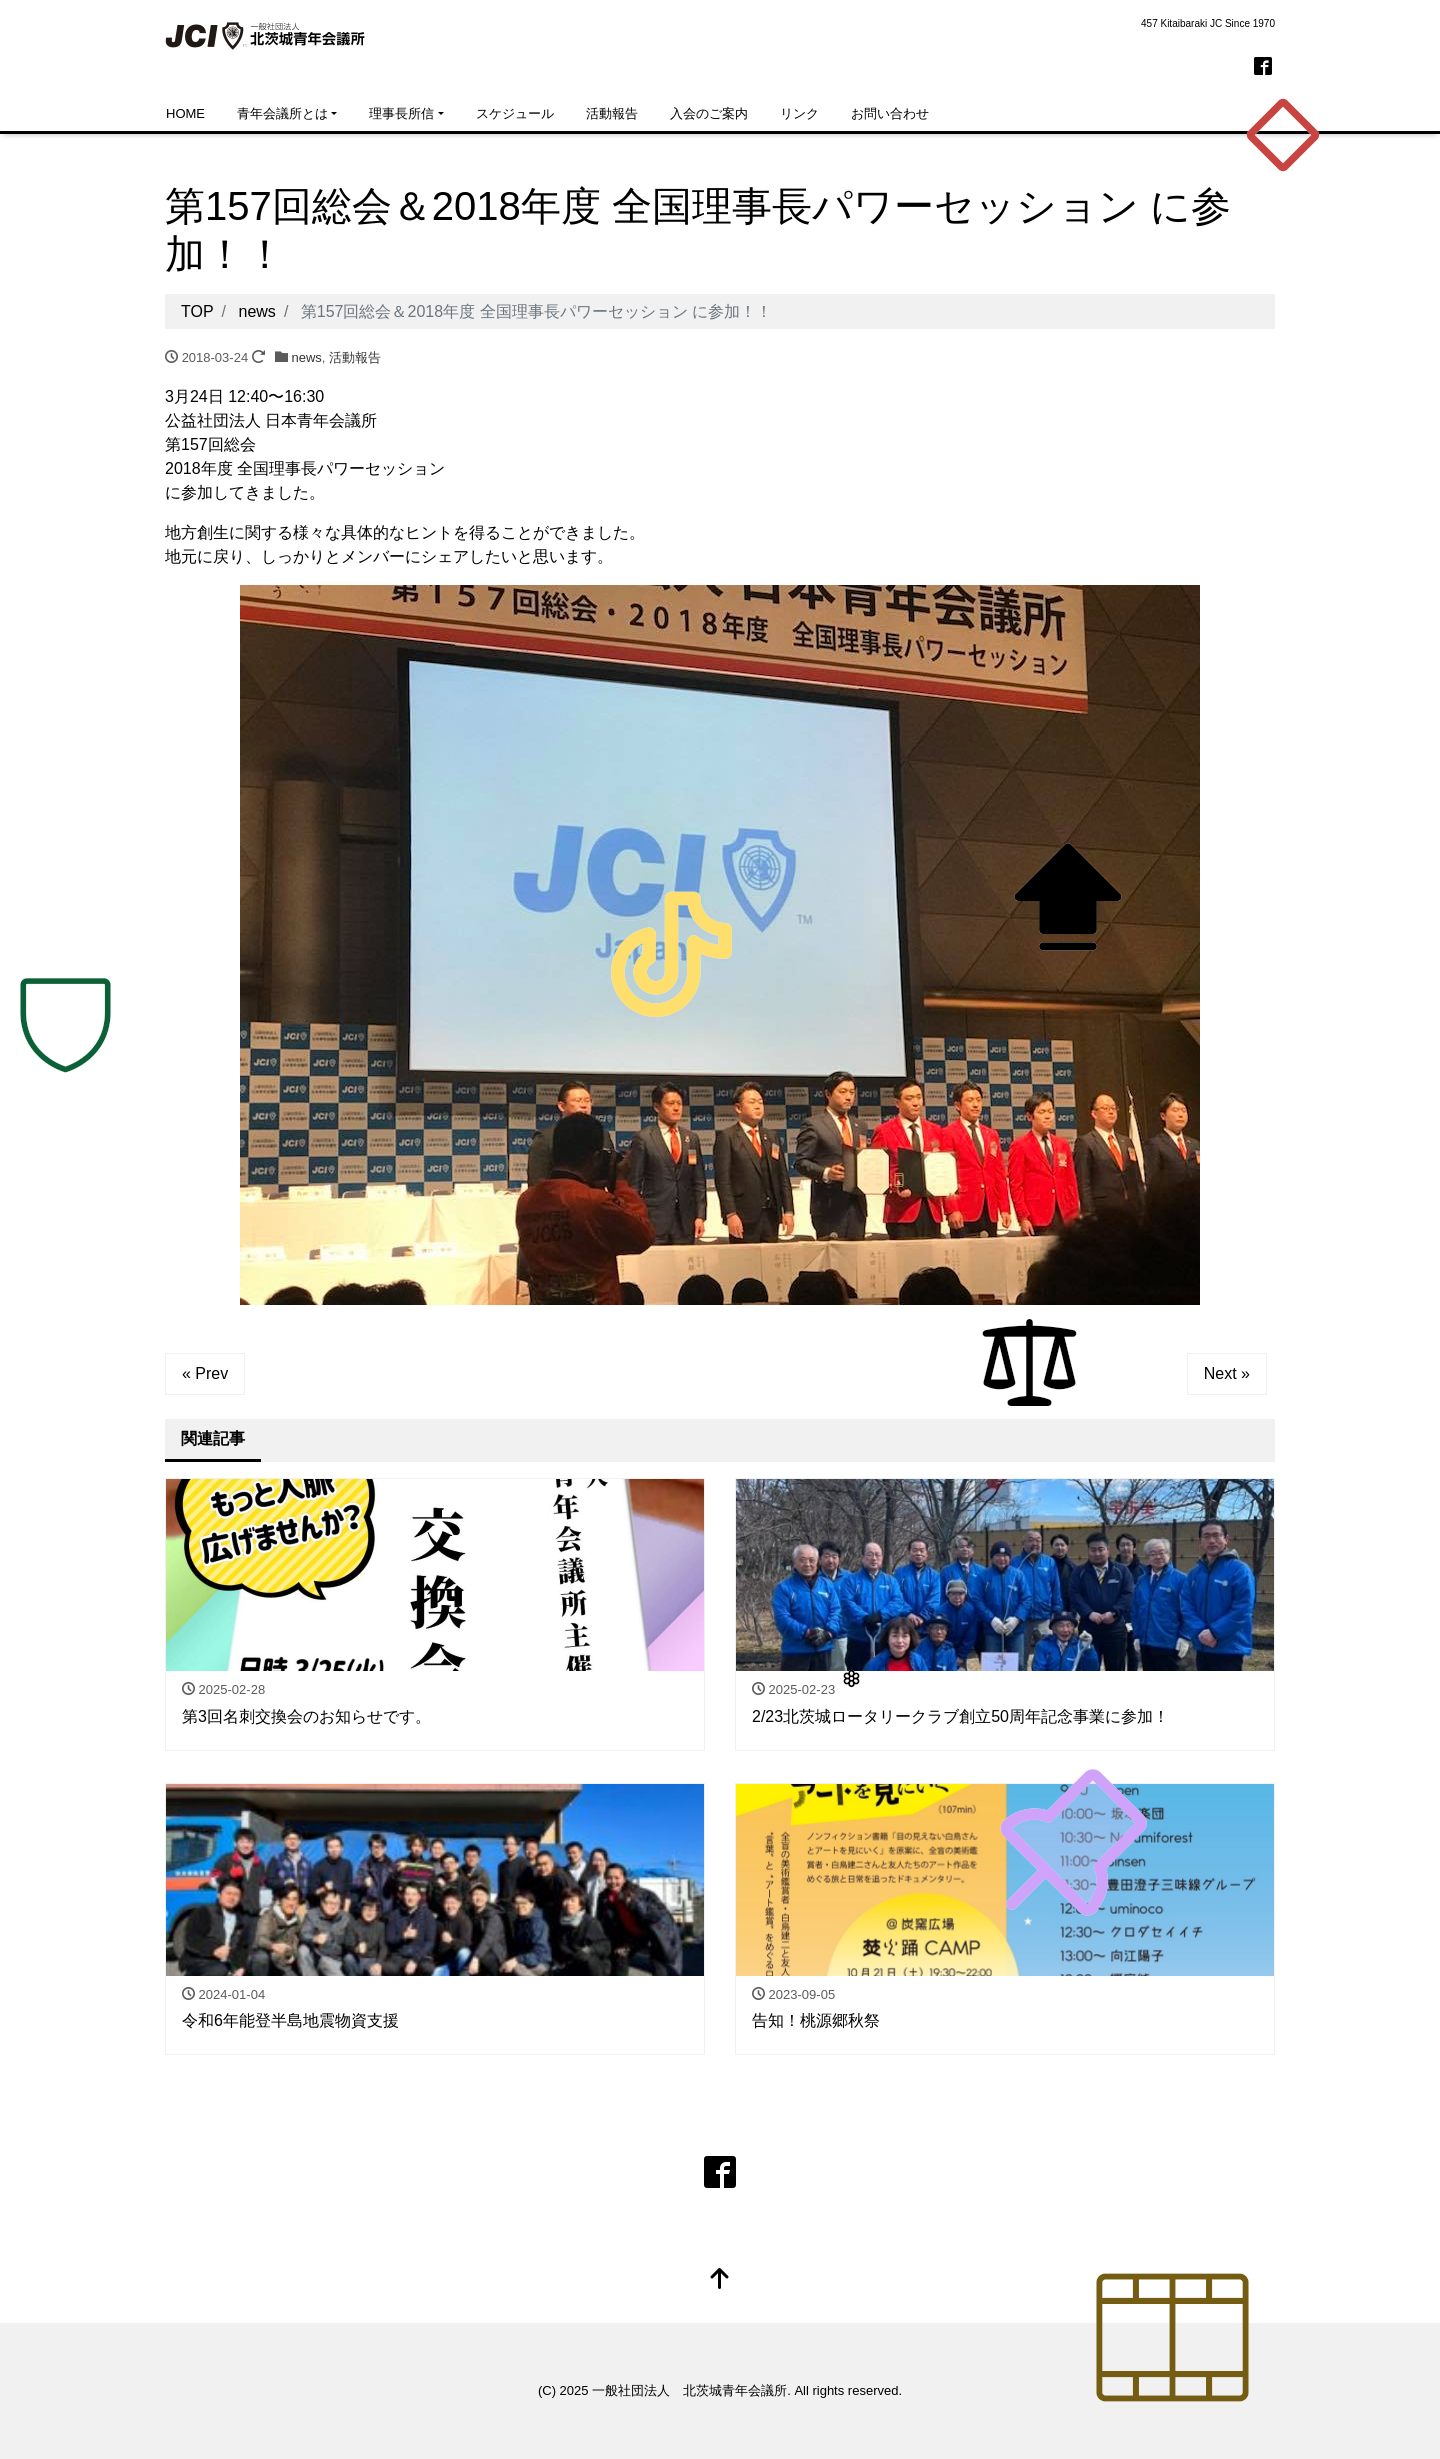 The width and height of the screenshot is (1440, 2459). Describe the element at coordinates (65, 1019) in the screenshot. I see `access security settings` at that location.